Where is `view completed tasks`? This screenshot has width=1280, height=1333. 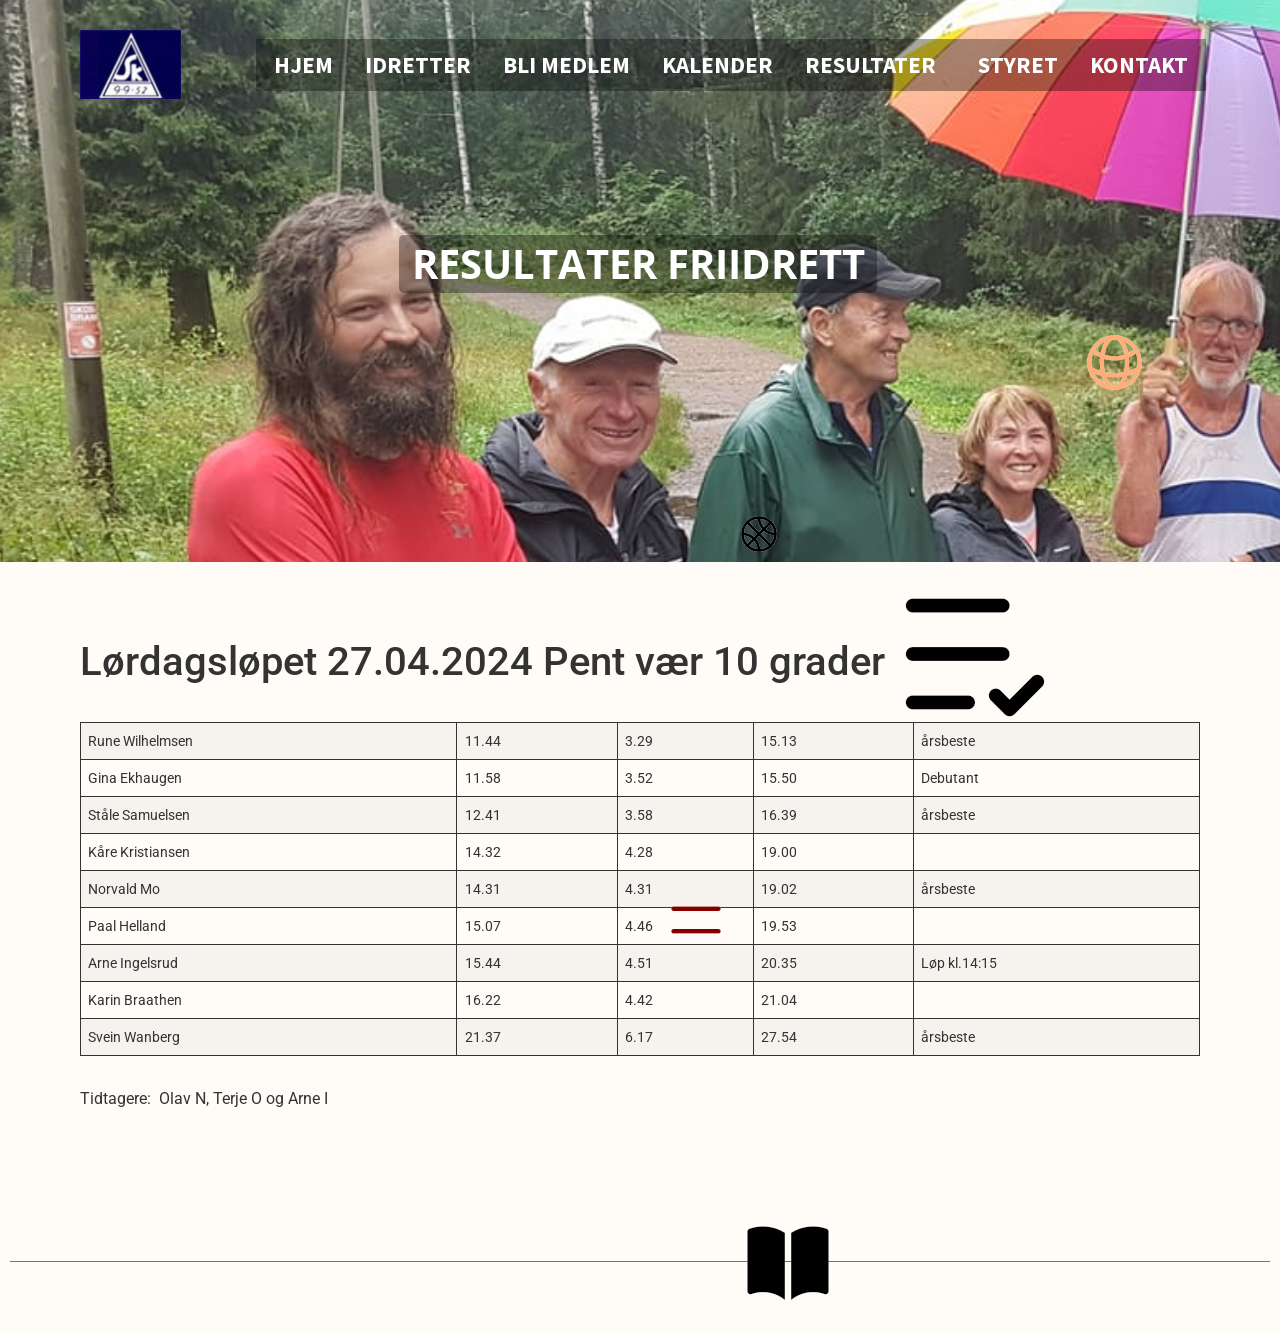
view completed tasks is located at coordinates (975, 654).